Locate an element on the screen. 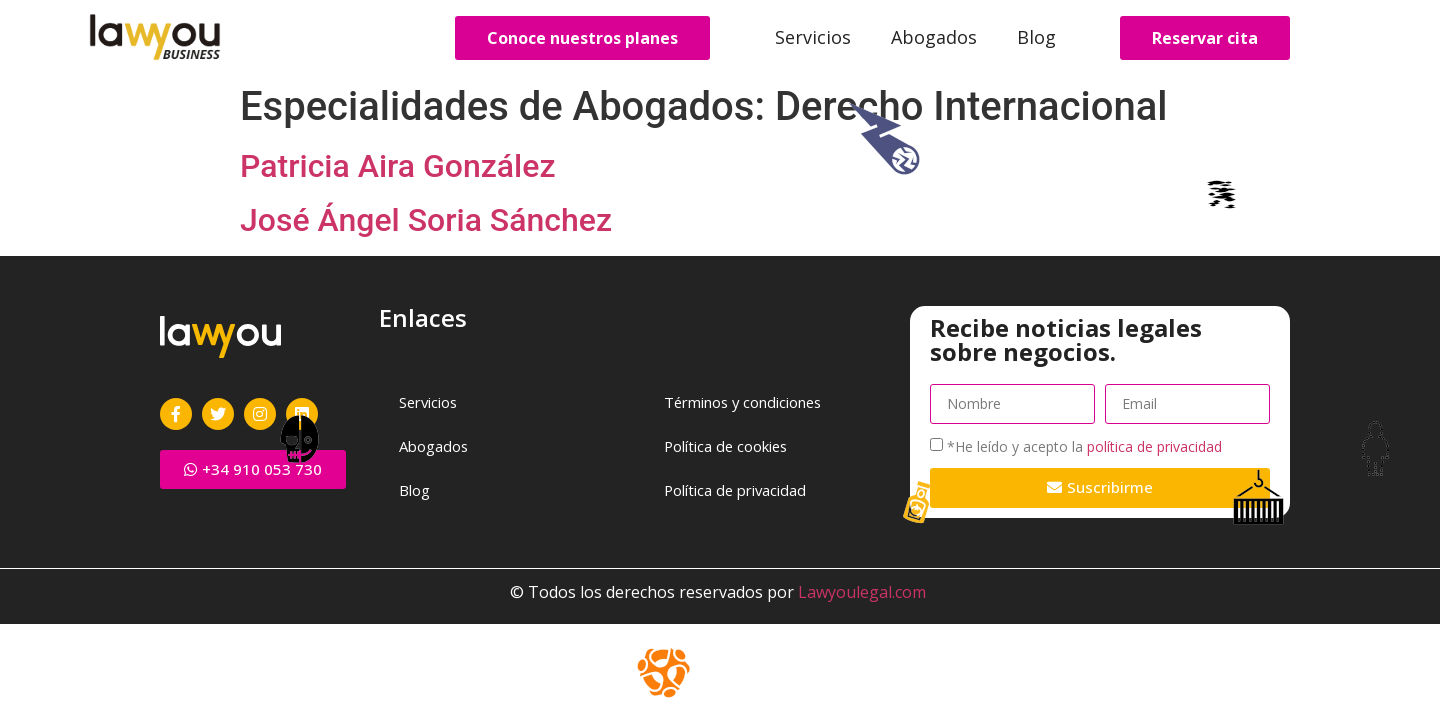  launch a lightning-fast attack or special move is located at coordinates (884, 139).